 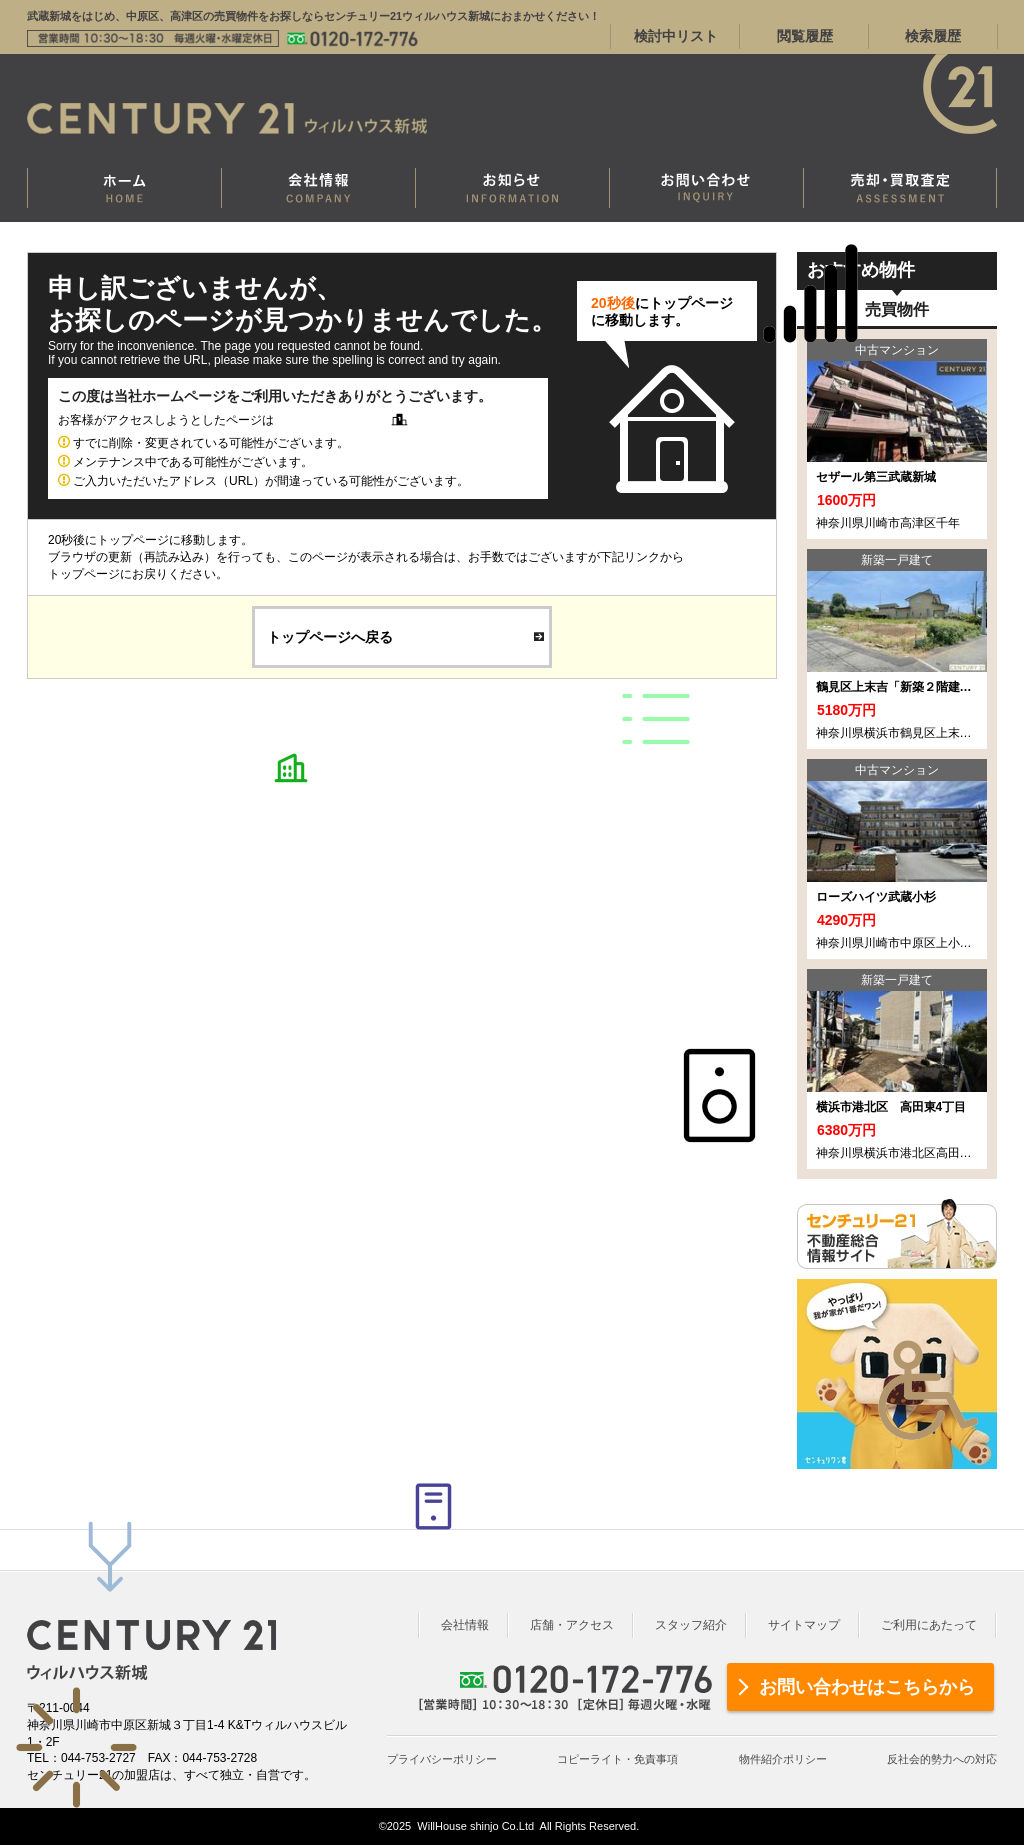 What do you see at coordinates (814, 299) in the screenshot?
I see `indicates full cellular signal strength` at bounding box center [814, 299].